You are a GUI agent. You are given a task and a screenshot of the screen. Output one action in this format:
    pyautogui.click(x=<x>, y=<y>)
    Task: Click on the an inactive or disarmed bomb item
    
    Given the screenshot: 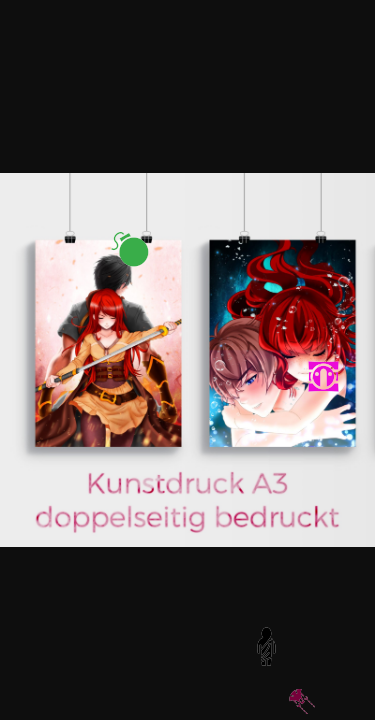 What is the action you would take?
    pyautogui.click(x=130, y=249)
    